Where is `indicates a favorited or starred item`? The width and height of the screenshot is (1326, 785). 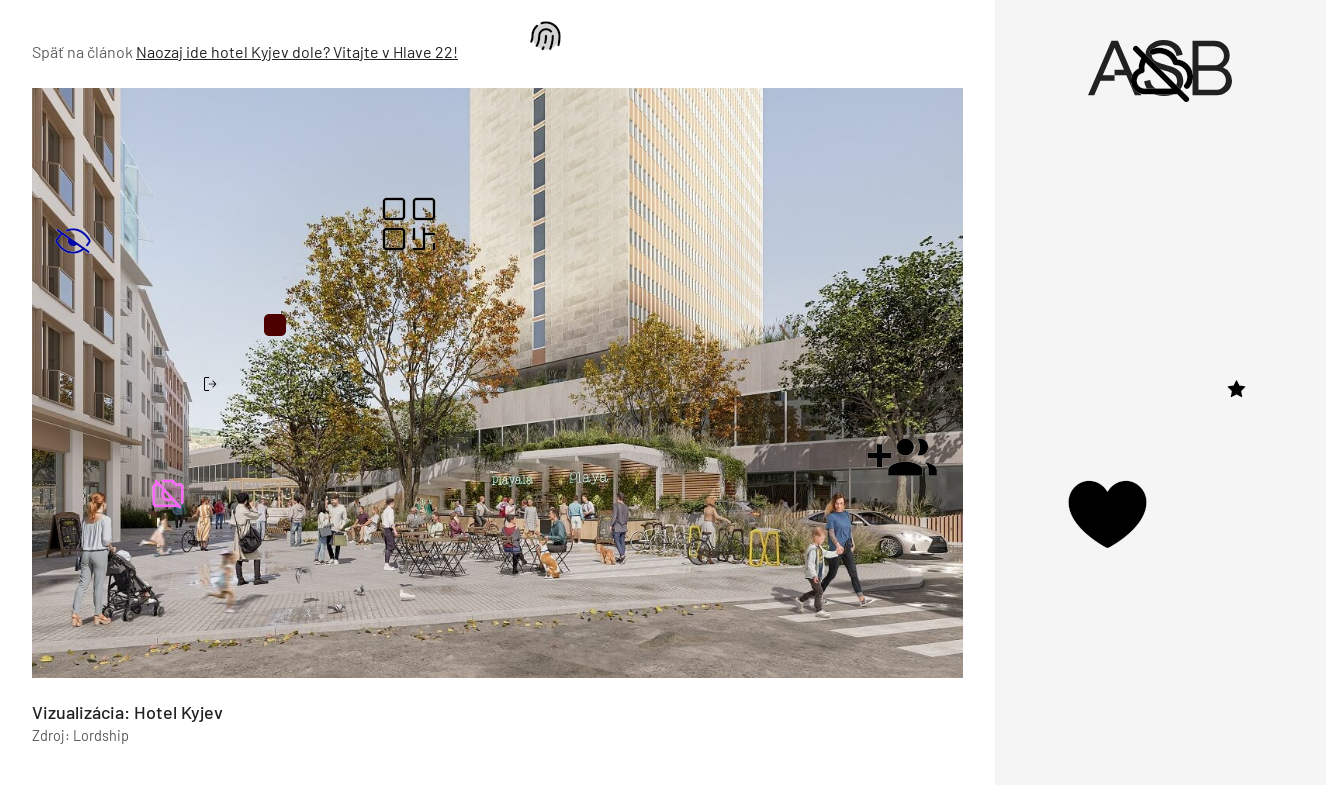
indicates a favorited or starred item is located at coordinates (1236, 389).